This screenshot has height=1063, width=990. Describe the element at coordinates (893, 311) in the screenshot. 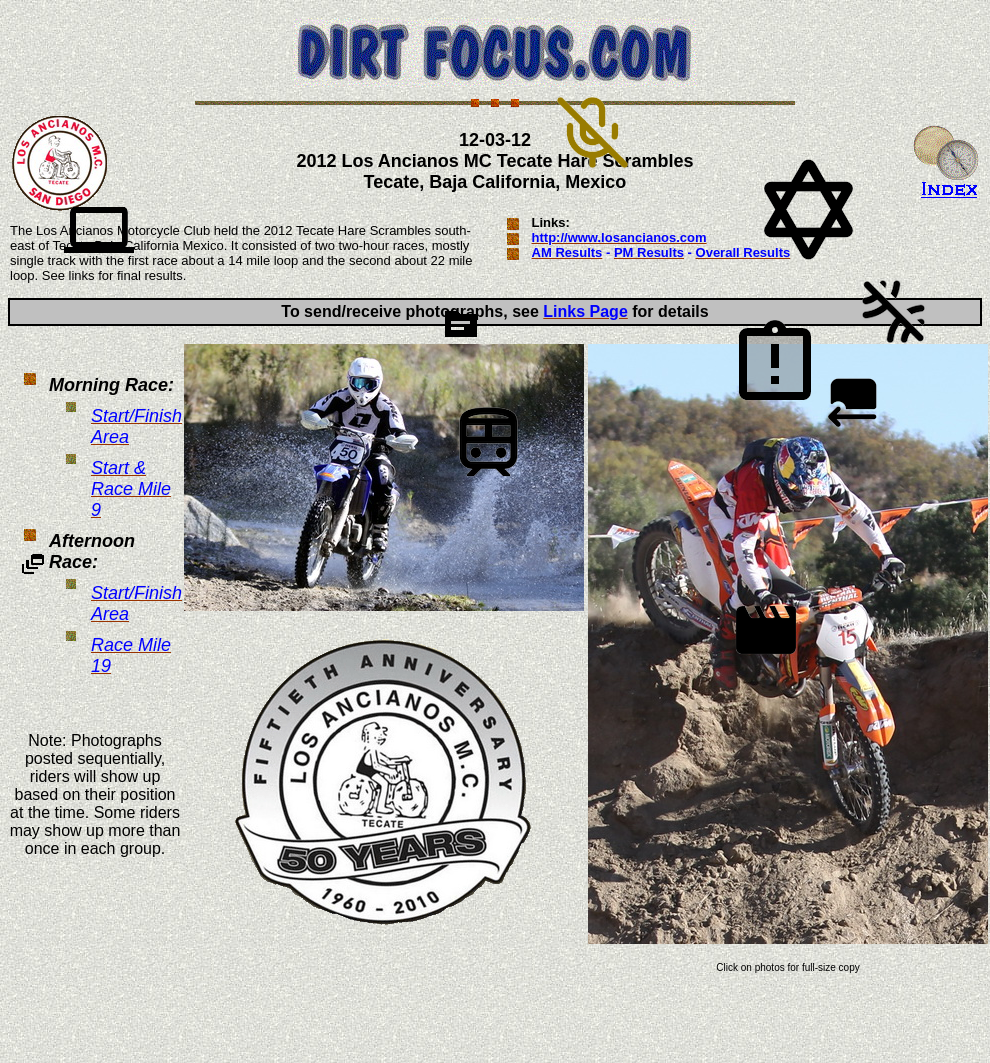

I see `disable light leak effects in photo editing` at that location.